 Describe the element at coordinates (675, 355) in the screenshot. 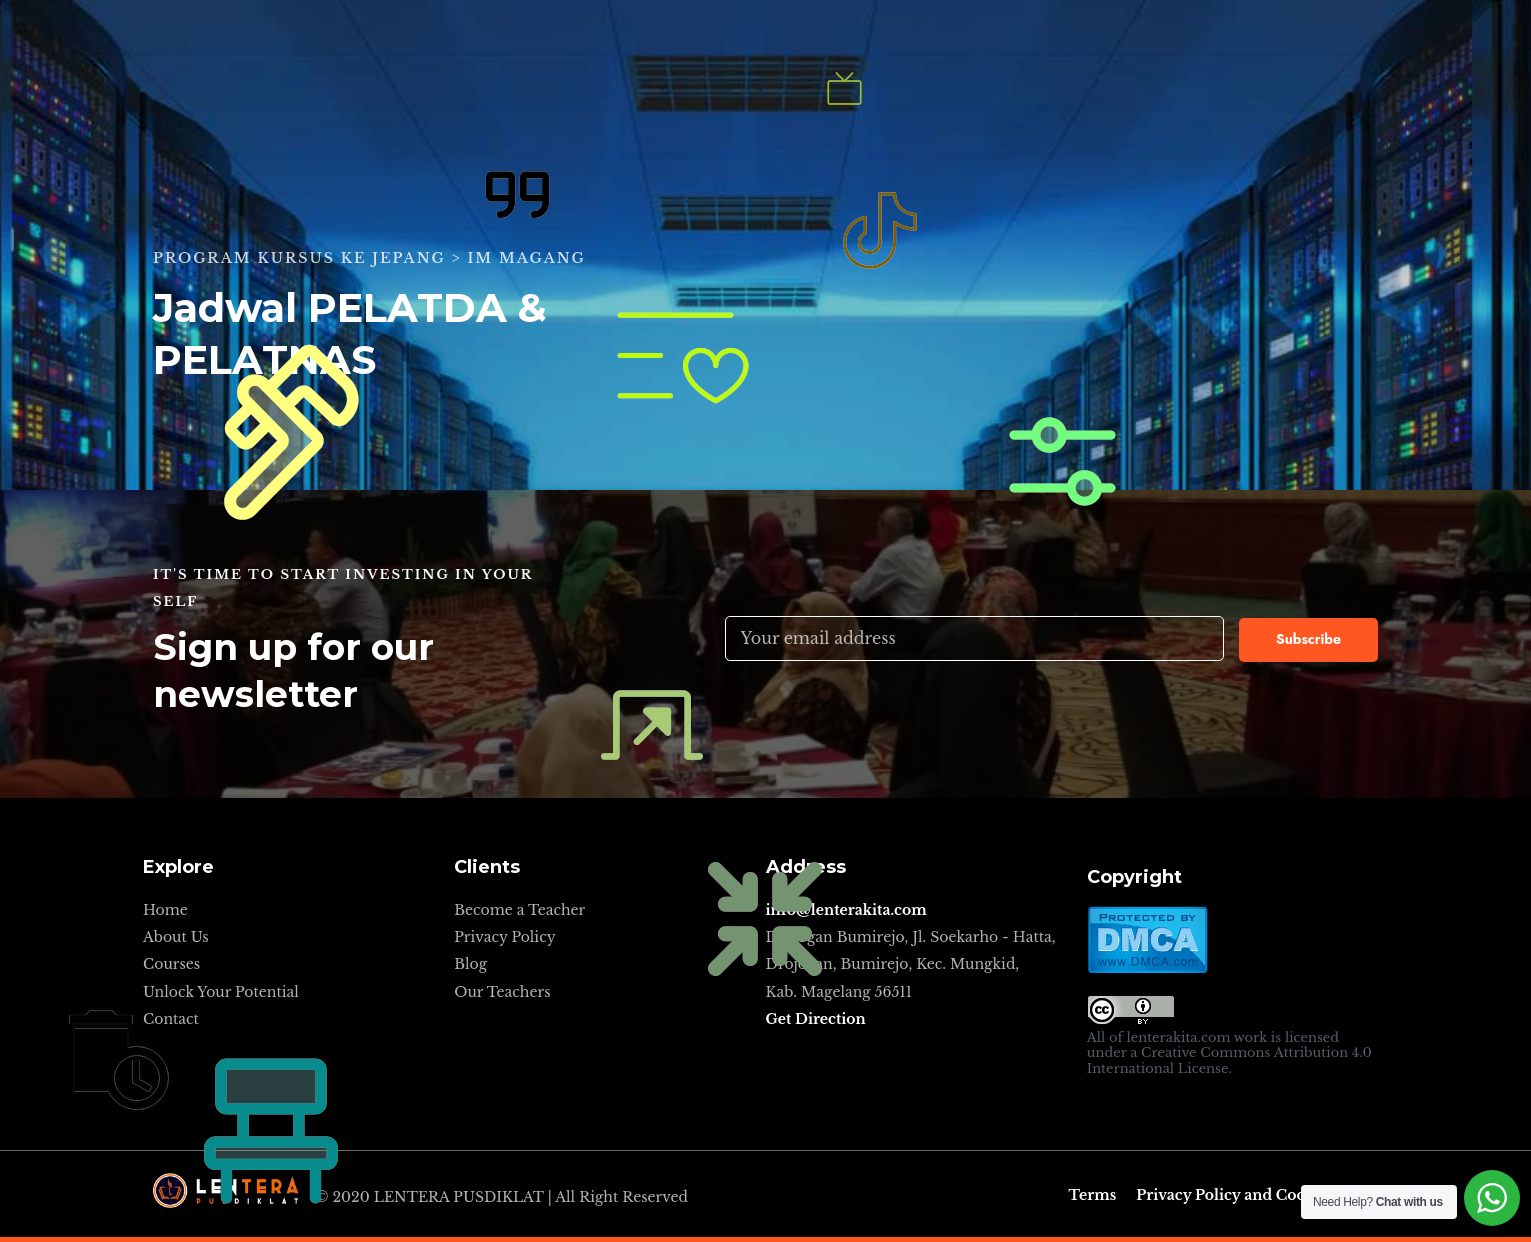

I see `view your favorites list` at that location.